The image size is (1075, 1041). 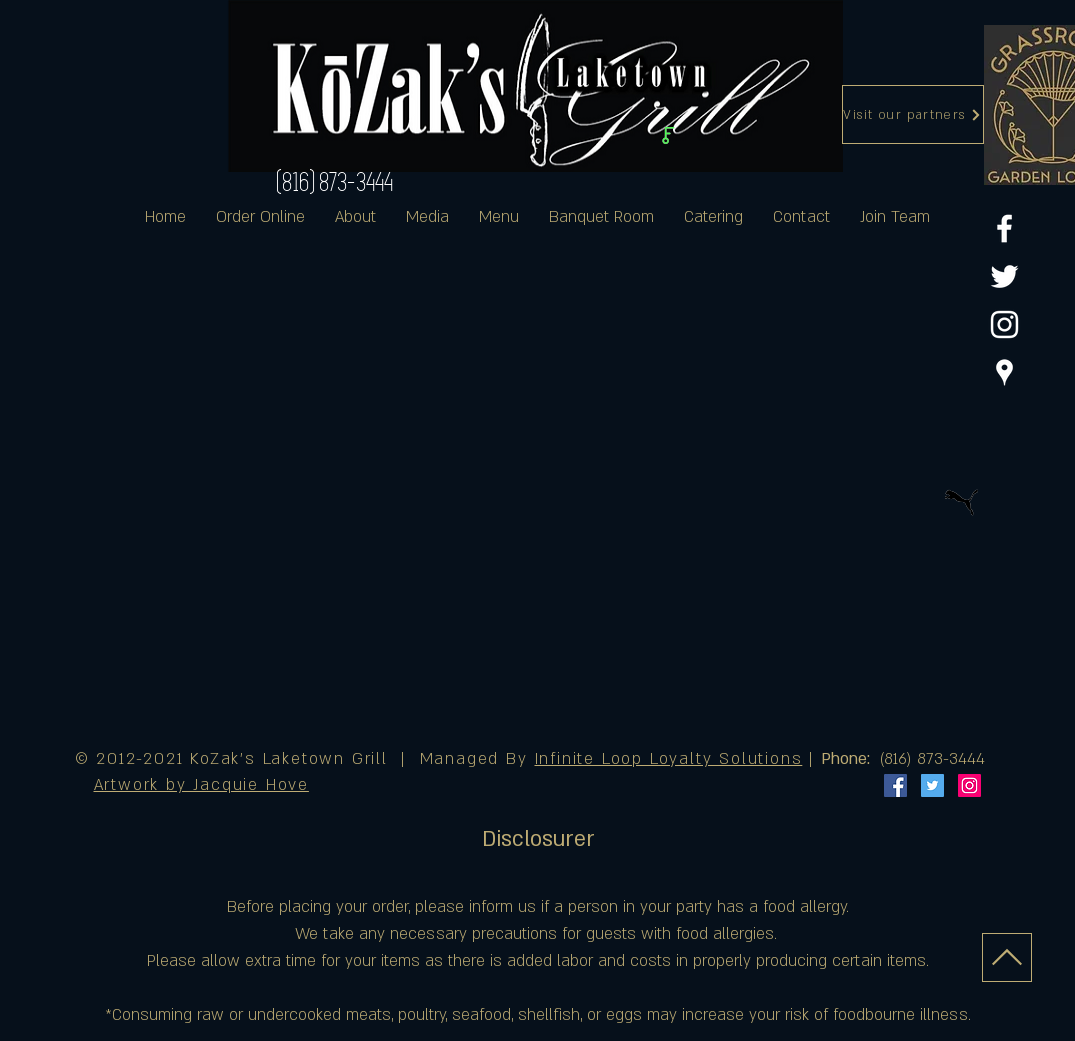 I want to click on open Electron Fiddle app, so click(x=668, y=135).